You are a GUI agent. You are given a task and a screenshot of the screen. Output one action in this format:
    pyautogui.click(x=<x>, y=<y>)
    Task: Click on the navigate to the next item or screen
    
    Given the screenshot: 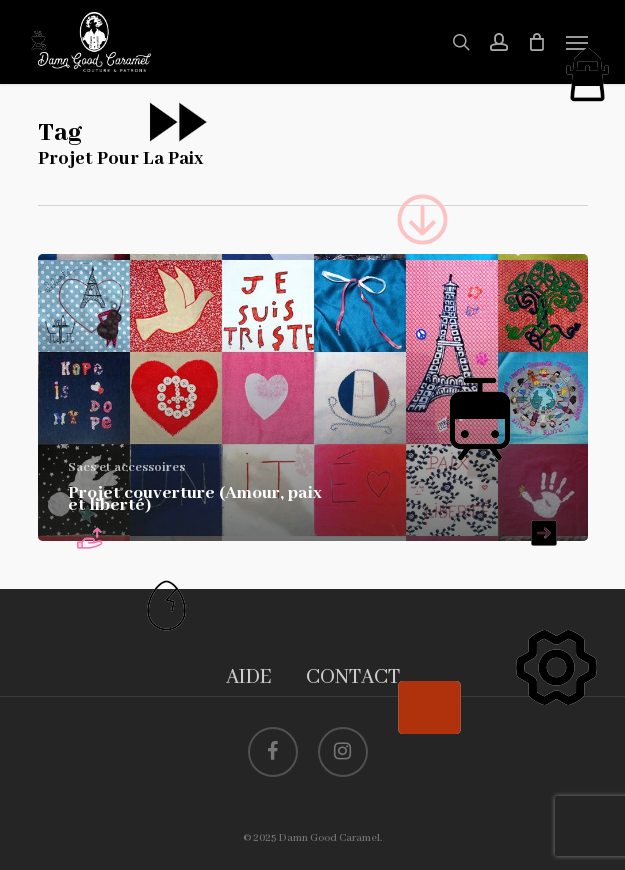 What is the action you would take?
    pyautogui.click(x=544, y=533)
    